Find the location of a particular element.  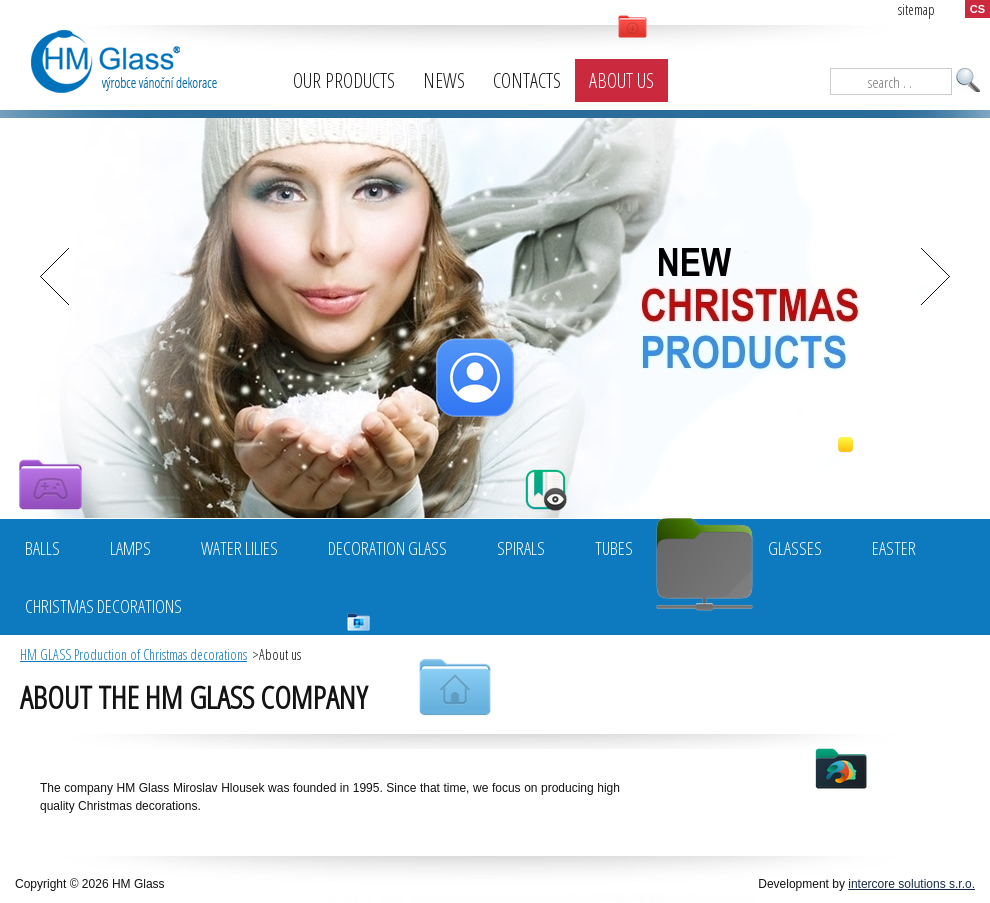

open your home folder is located at coordinates (455, 687).